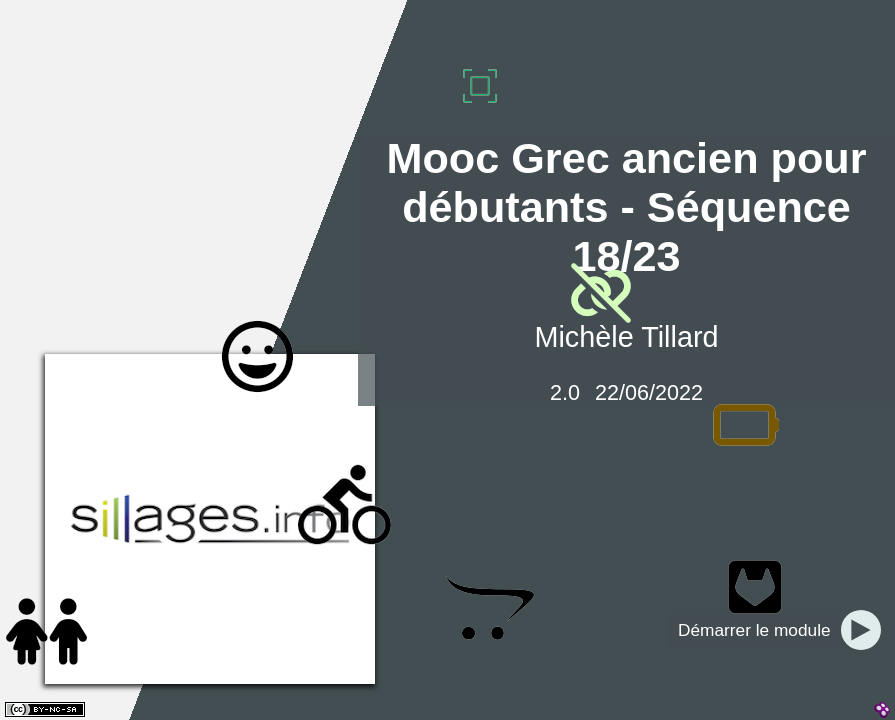 The image size is (895, 720). Describe the element at coordinates (601, 293) in the screenshot. I see `disconnect or remove a linked account` at that location.